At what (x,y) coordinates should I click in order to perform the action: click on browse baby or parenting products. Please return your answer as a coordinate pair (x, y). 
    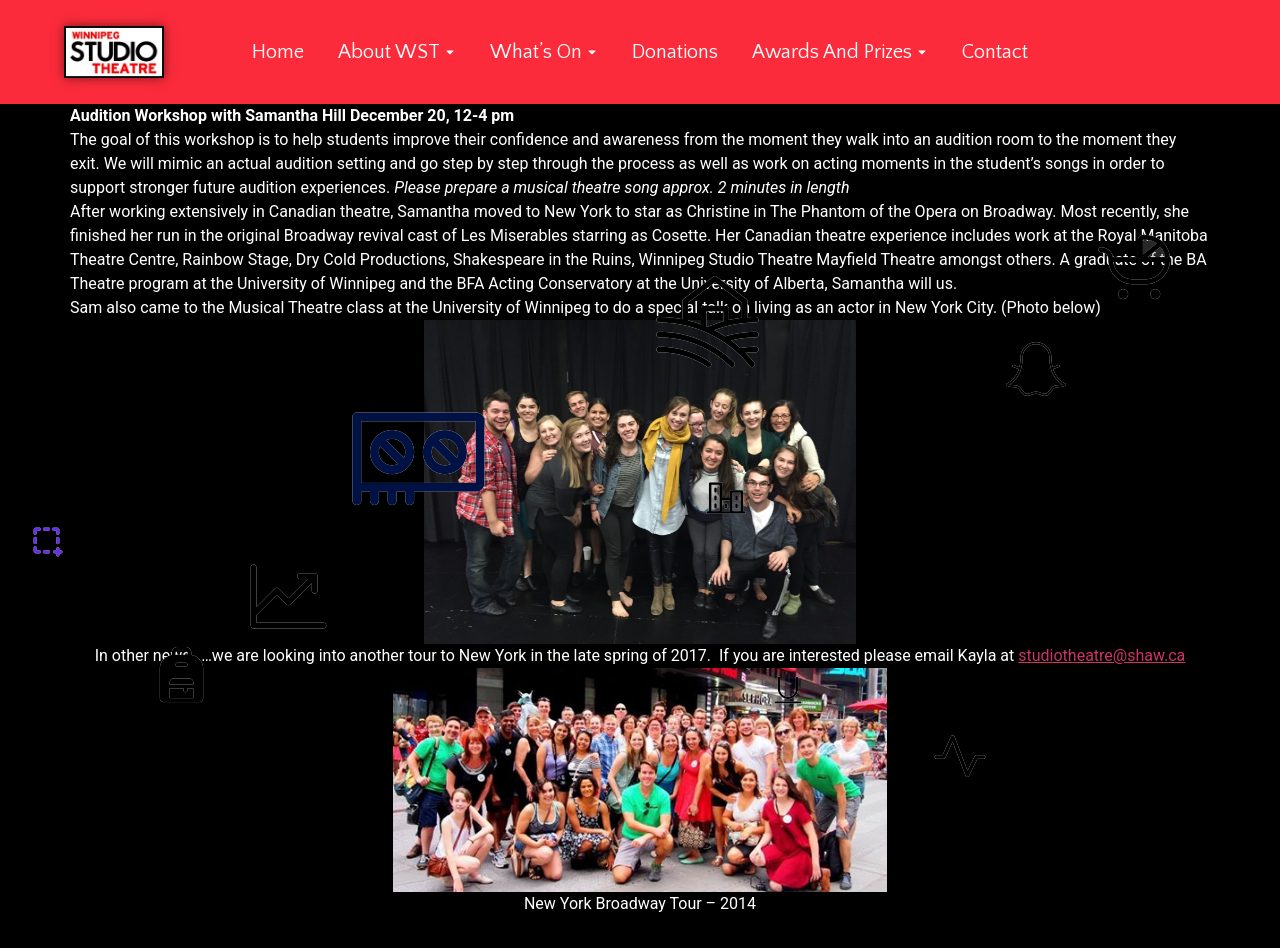
    Looking at the image, I should click on (1135, 264).